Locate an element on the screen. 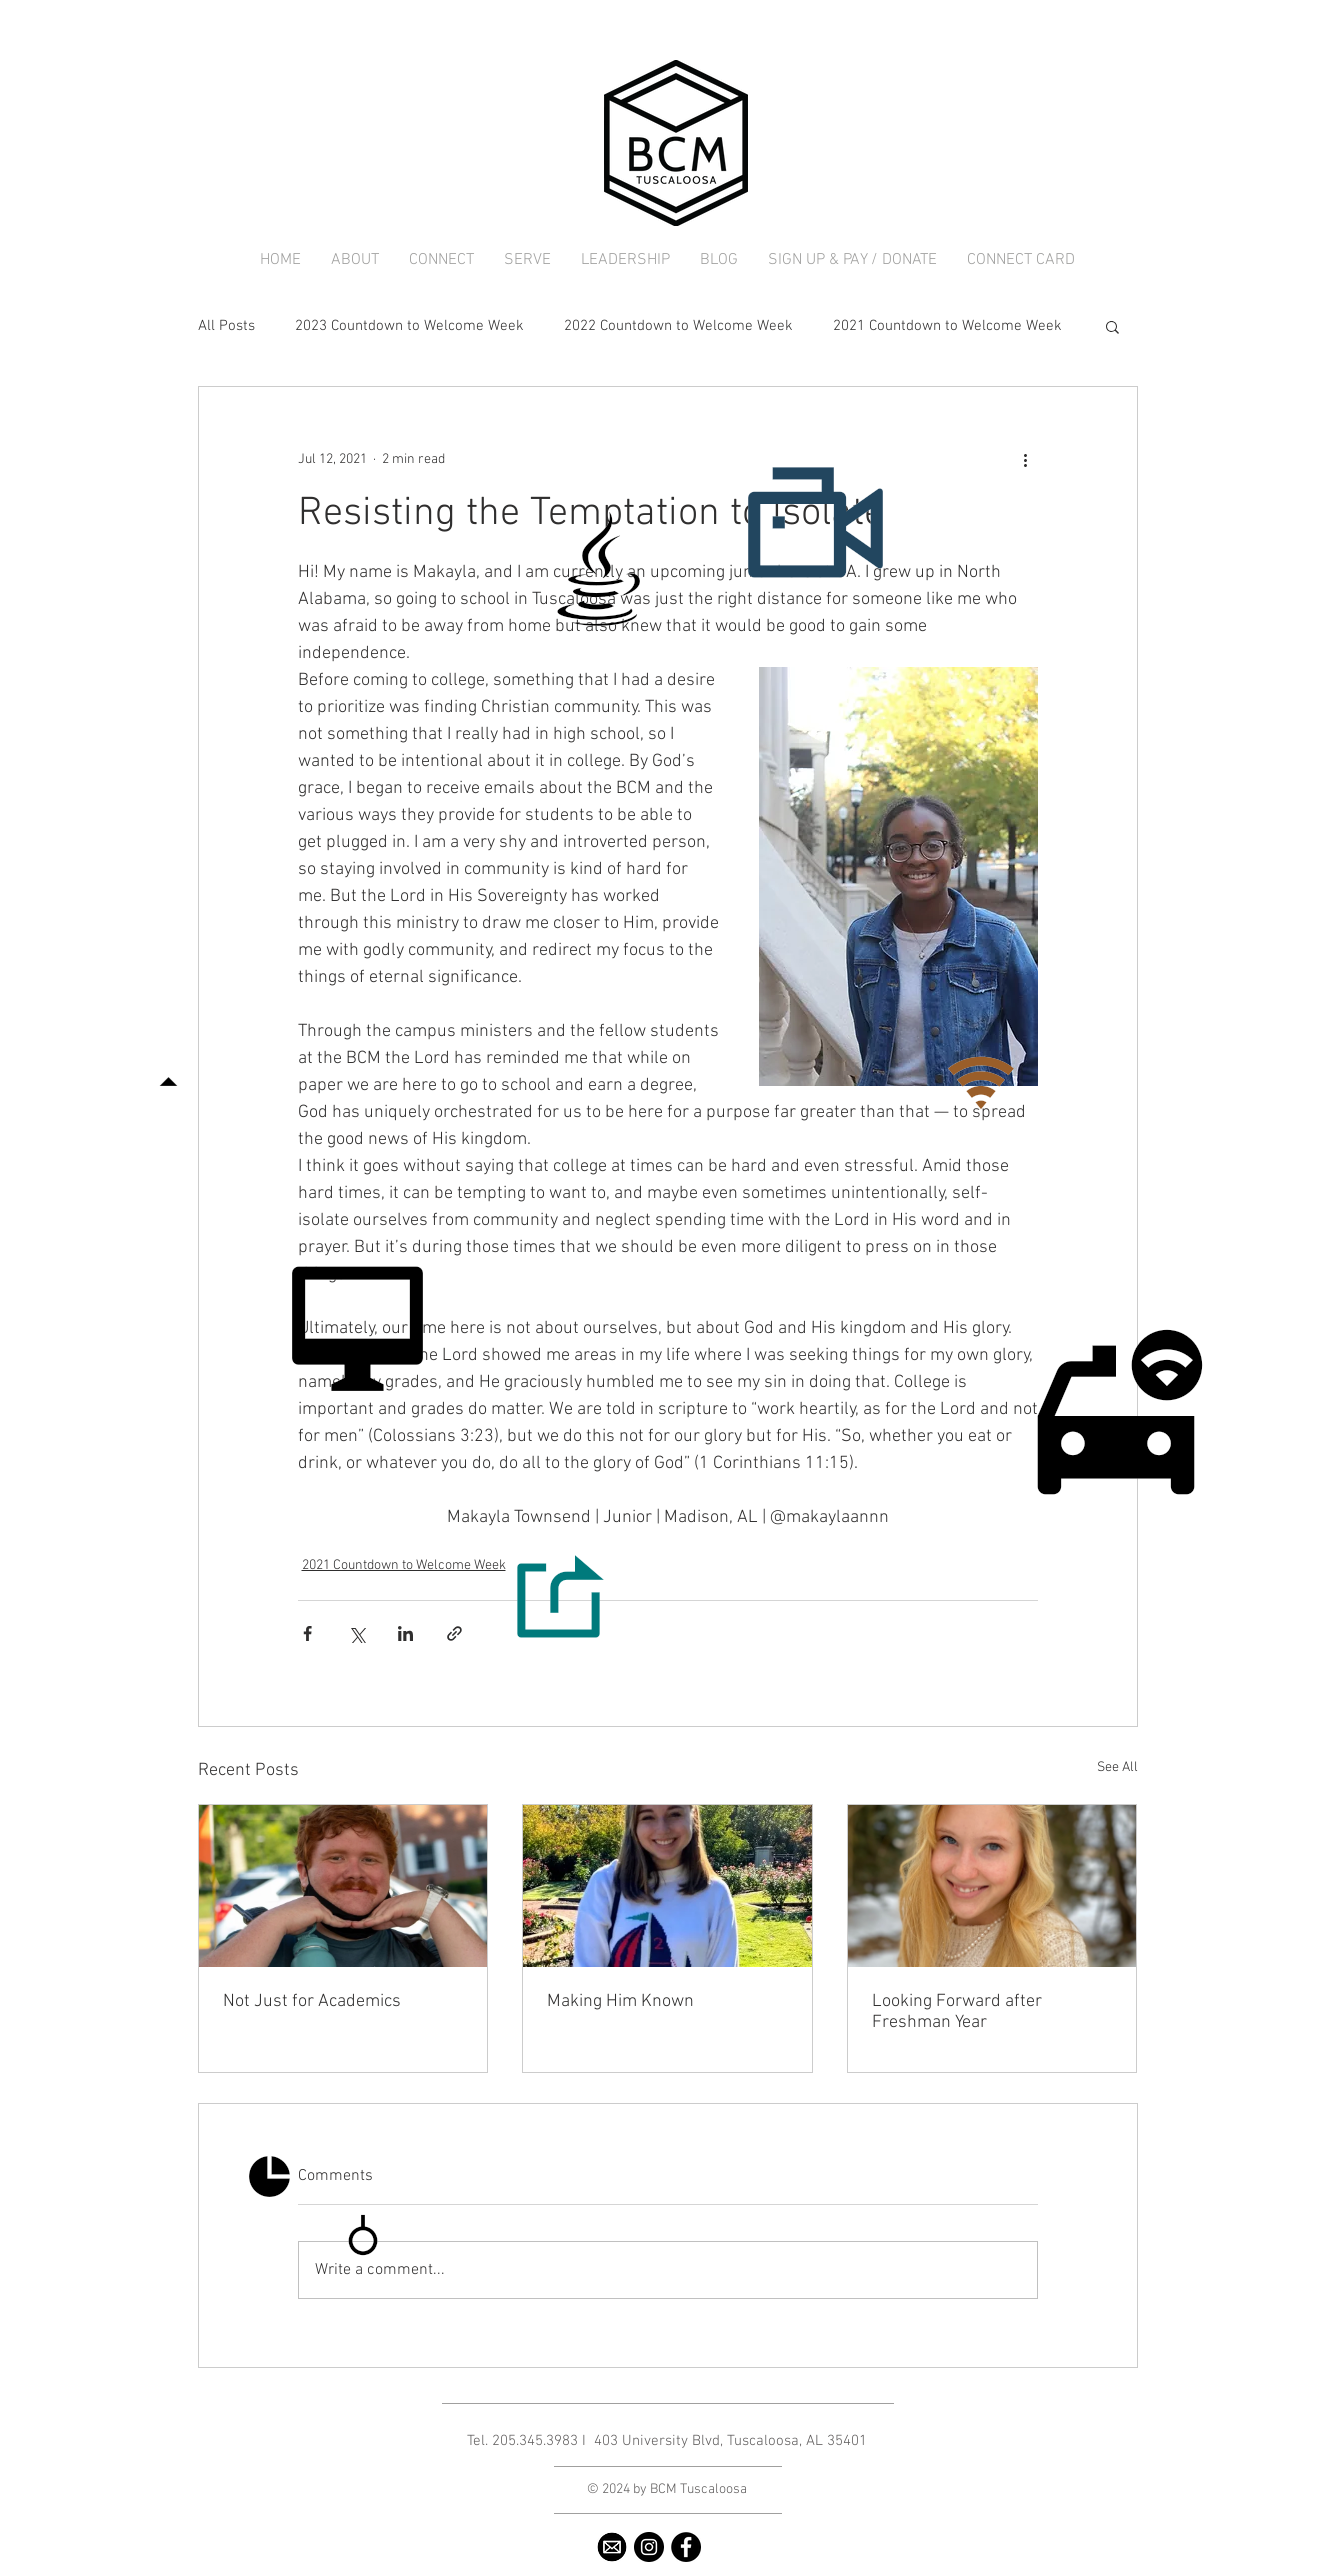 The width and height of the screenshot is (1335, 2568). request a wifi-enabled taxi or rideshare is located at coordinates (1116, 1416).